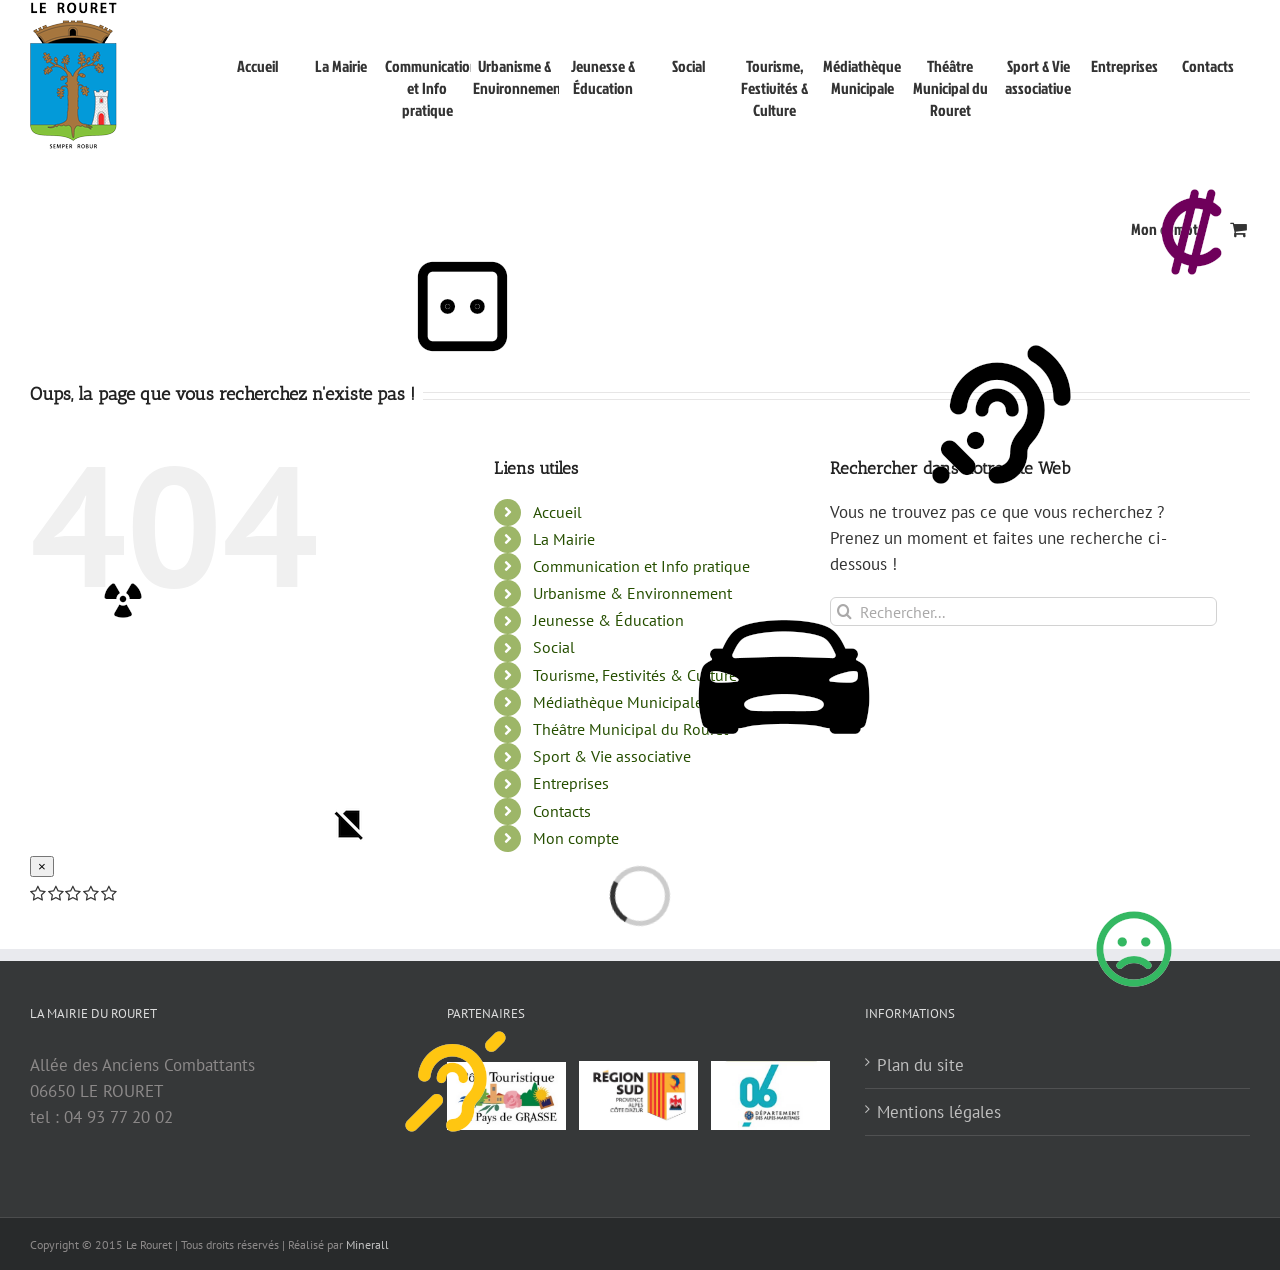 Image resolution: width=1280 pixels, height=1270 pixels. Describe the element at coordinates (462, 306) in the screenshot. I see `electrical outlet or power source indicator` at that location.